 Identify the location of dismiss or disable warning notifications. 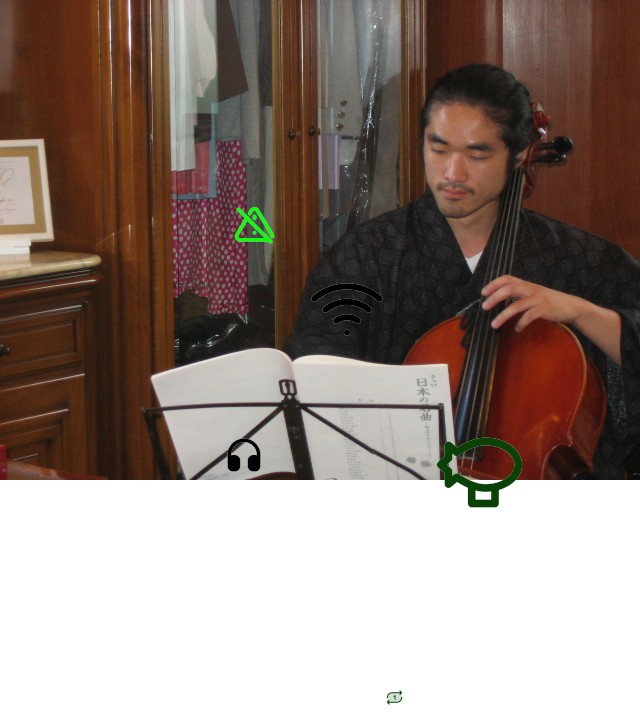
(254, 225).